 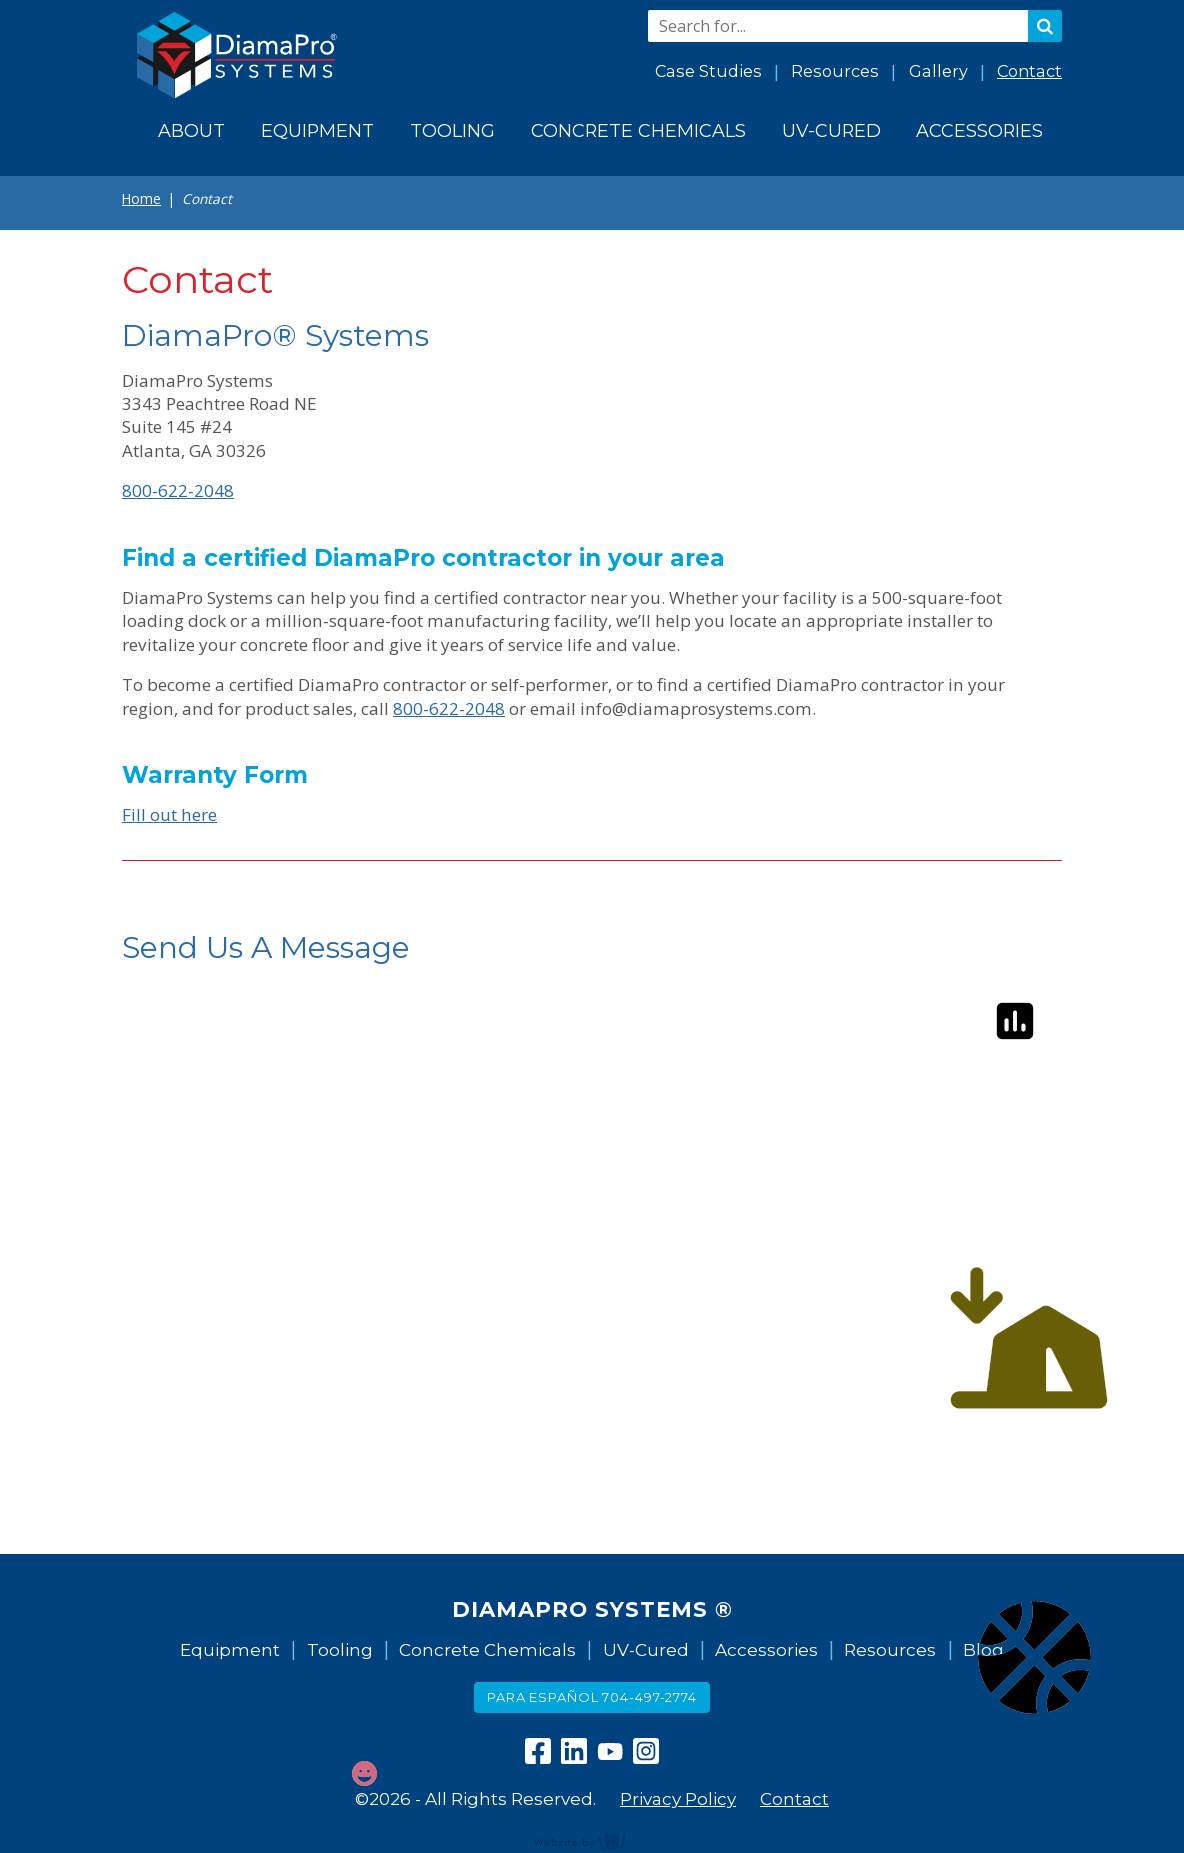 What do you see at coordinates (1034, 1657) in the screenshot?
I see `view basketball or sports content` at bounding box center [1034, 1657].